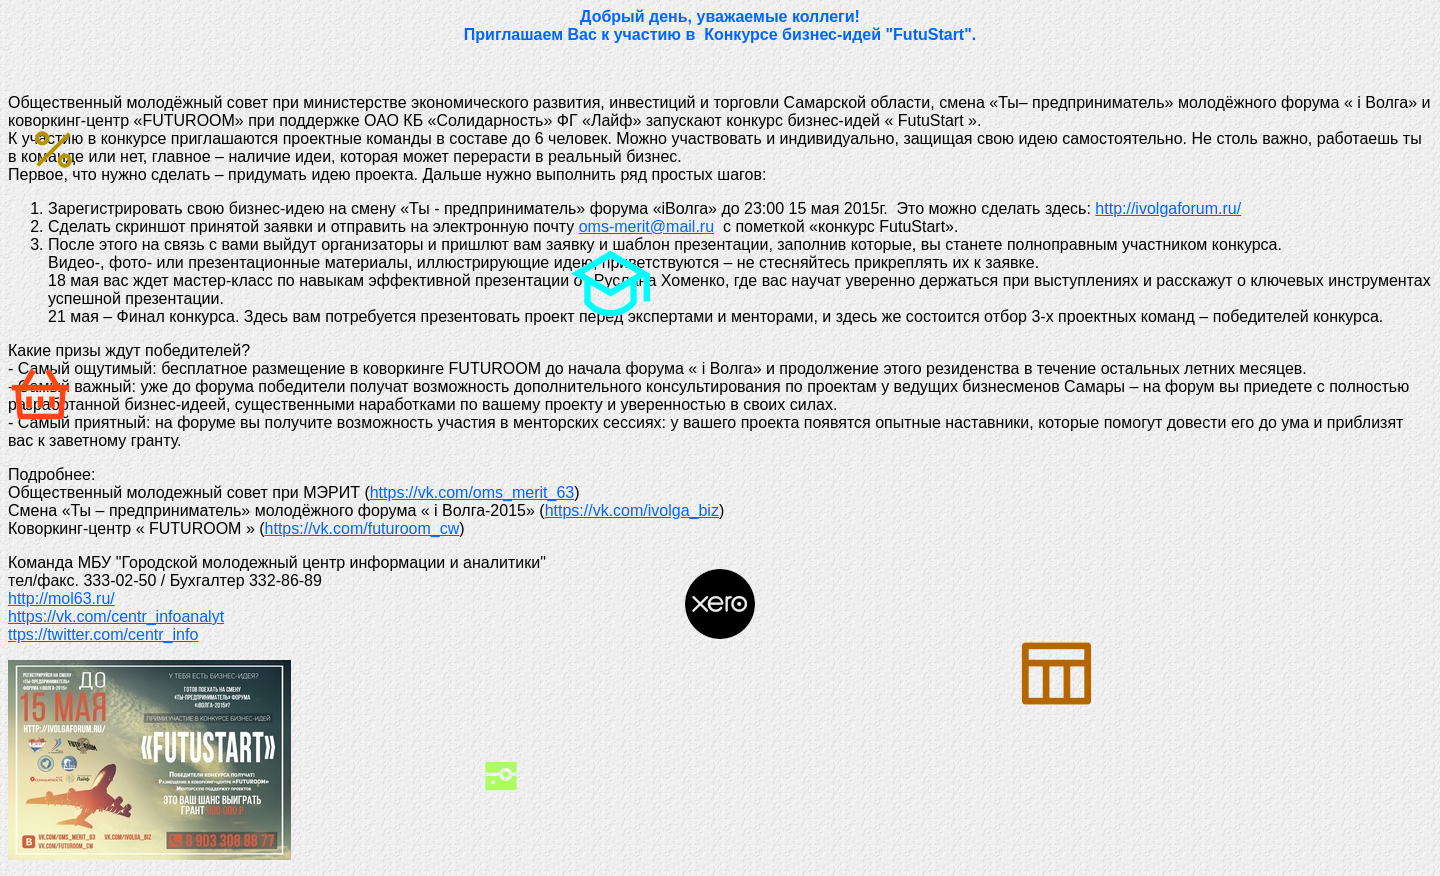 This screenshot has width=1440, height=876. I want to click on access education or learning section, so click(610, 283).